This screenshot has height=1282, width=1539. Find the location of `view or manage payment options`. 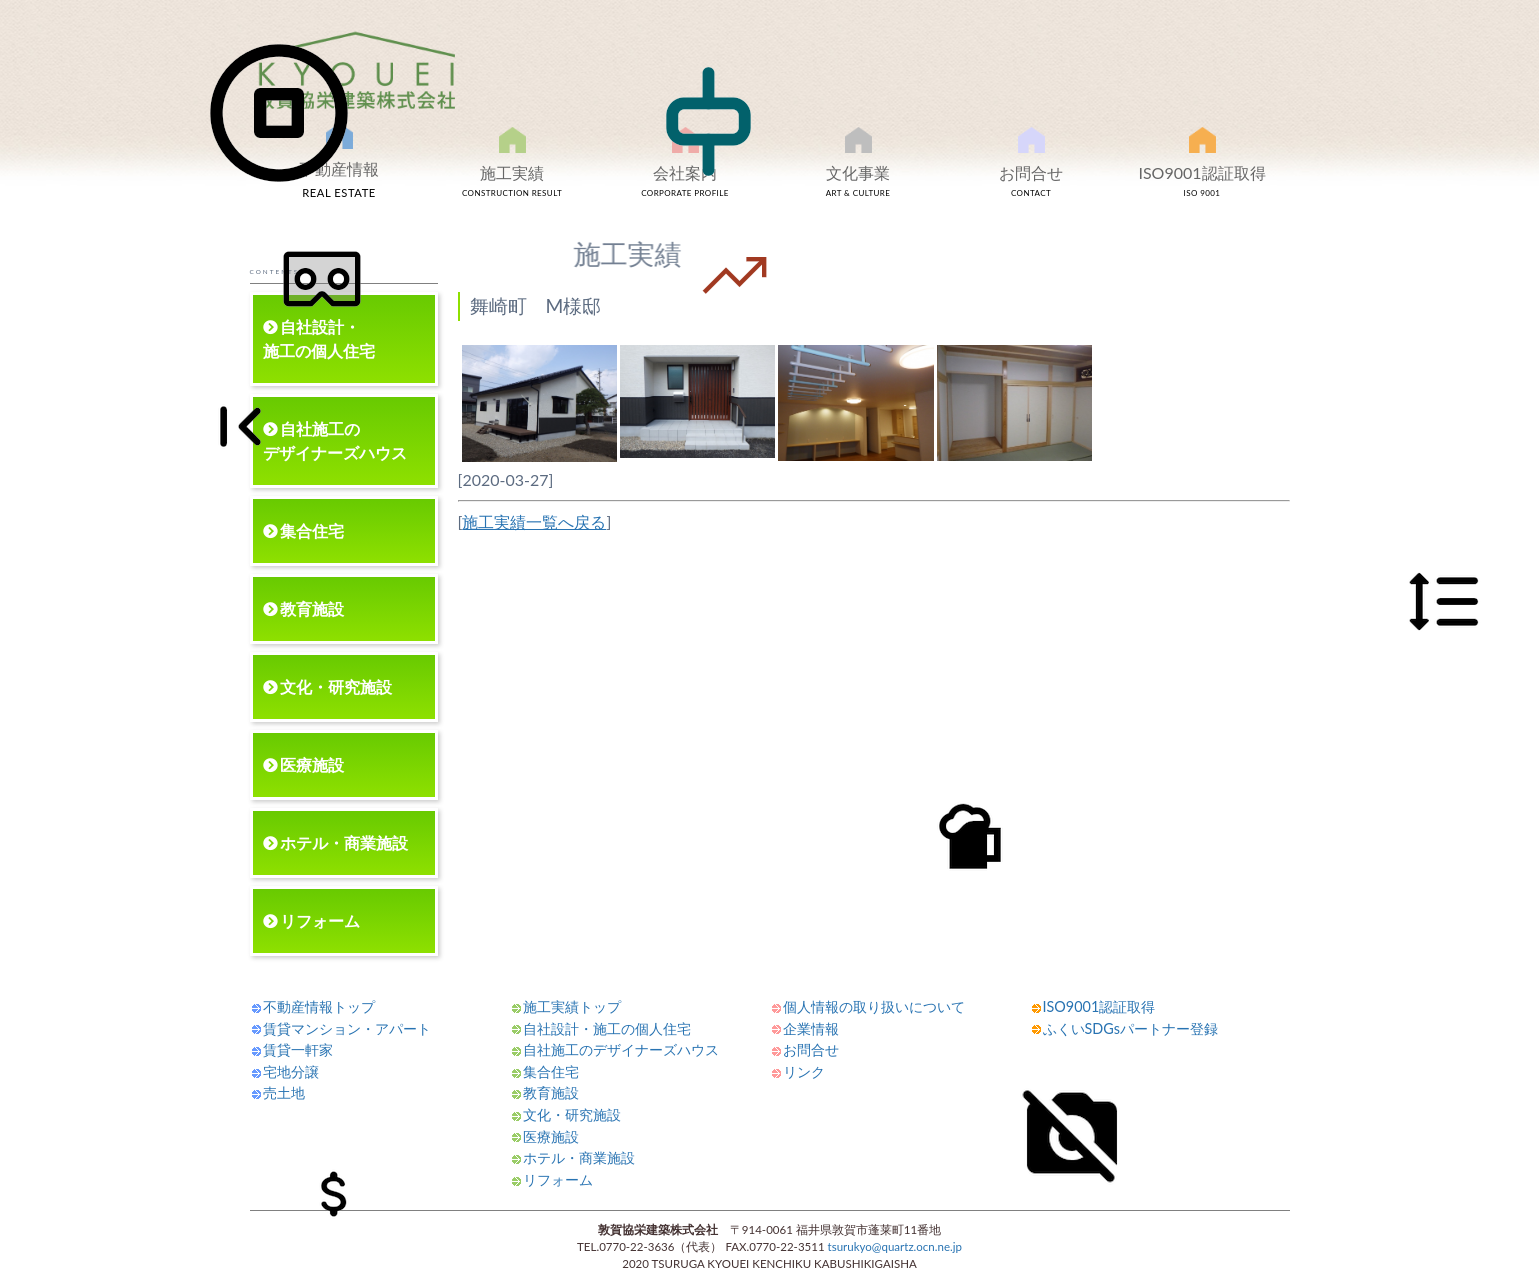

view or manage payment options is located at coordinates (335, 1194).